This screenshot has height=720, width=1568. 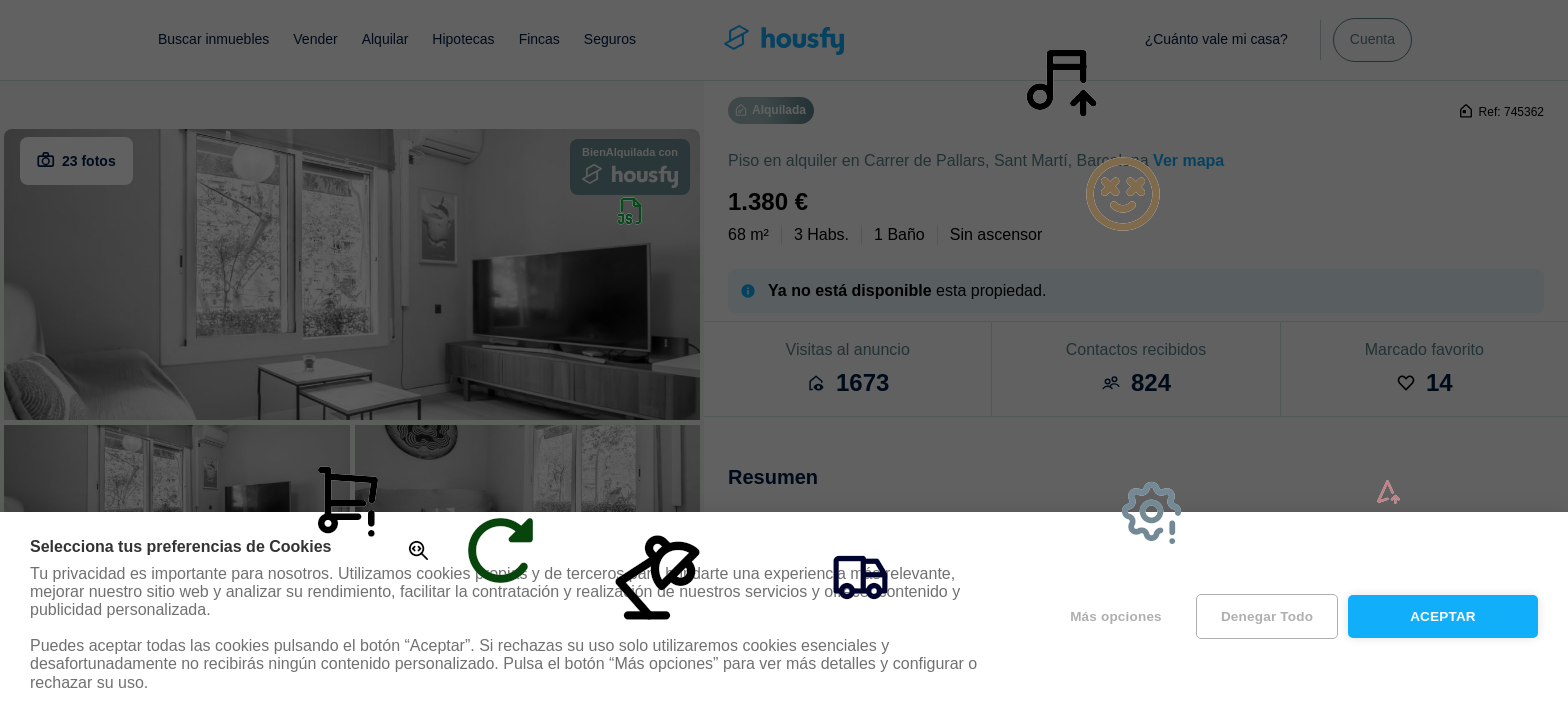 What do you see at coordinates (418, 550) in the screenshot?
I see `inspect or zoom into code` at bounding box center [418, 550].